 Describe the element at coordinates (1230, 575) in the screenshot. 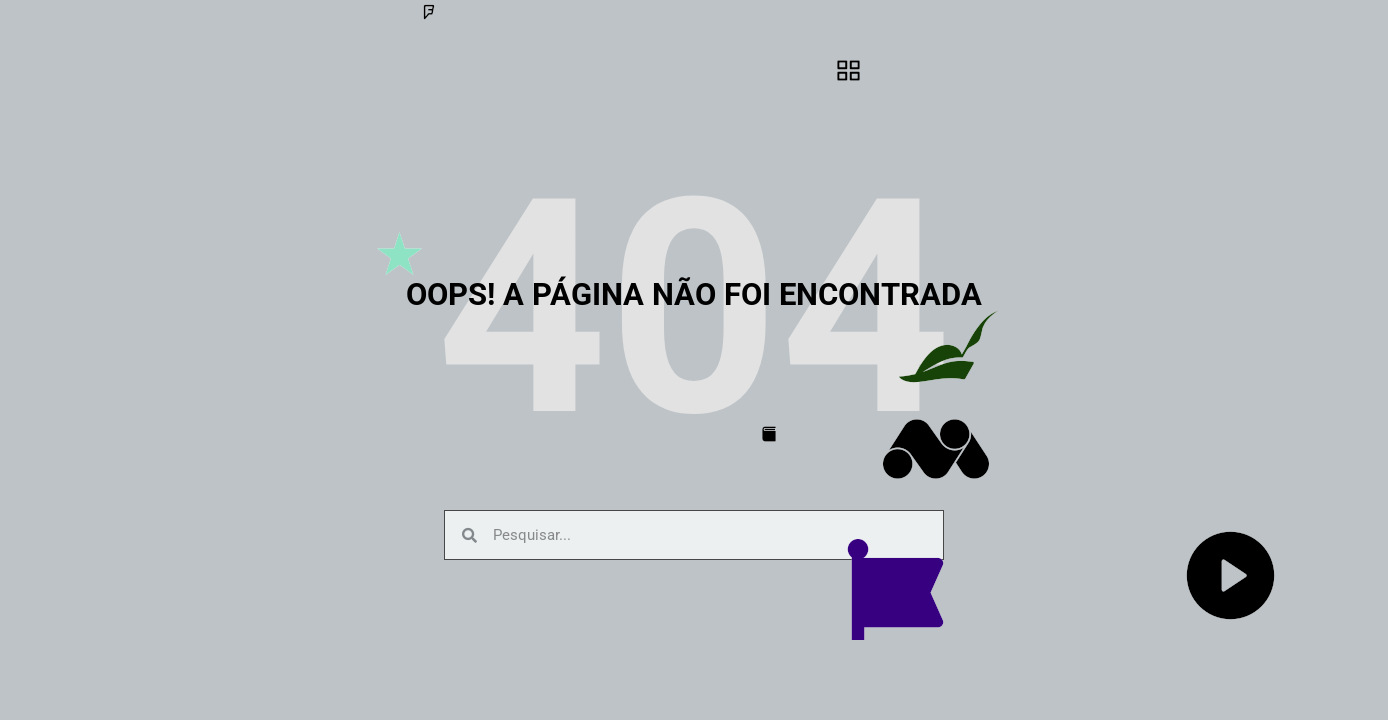

I see `play media or video content` at that location.